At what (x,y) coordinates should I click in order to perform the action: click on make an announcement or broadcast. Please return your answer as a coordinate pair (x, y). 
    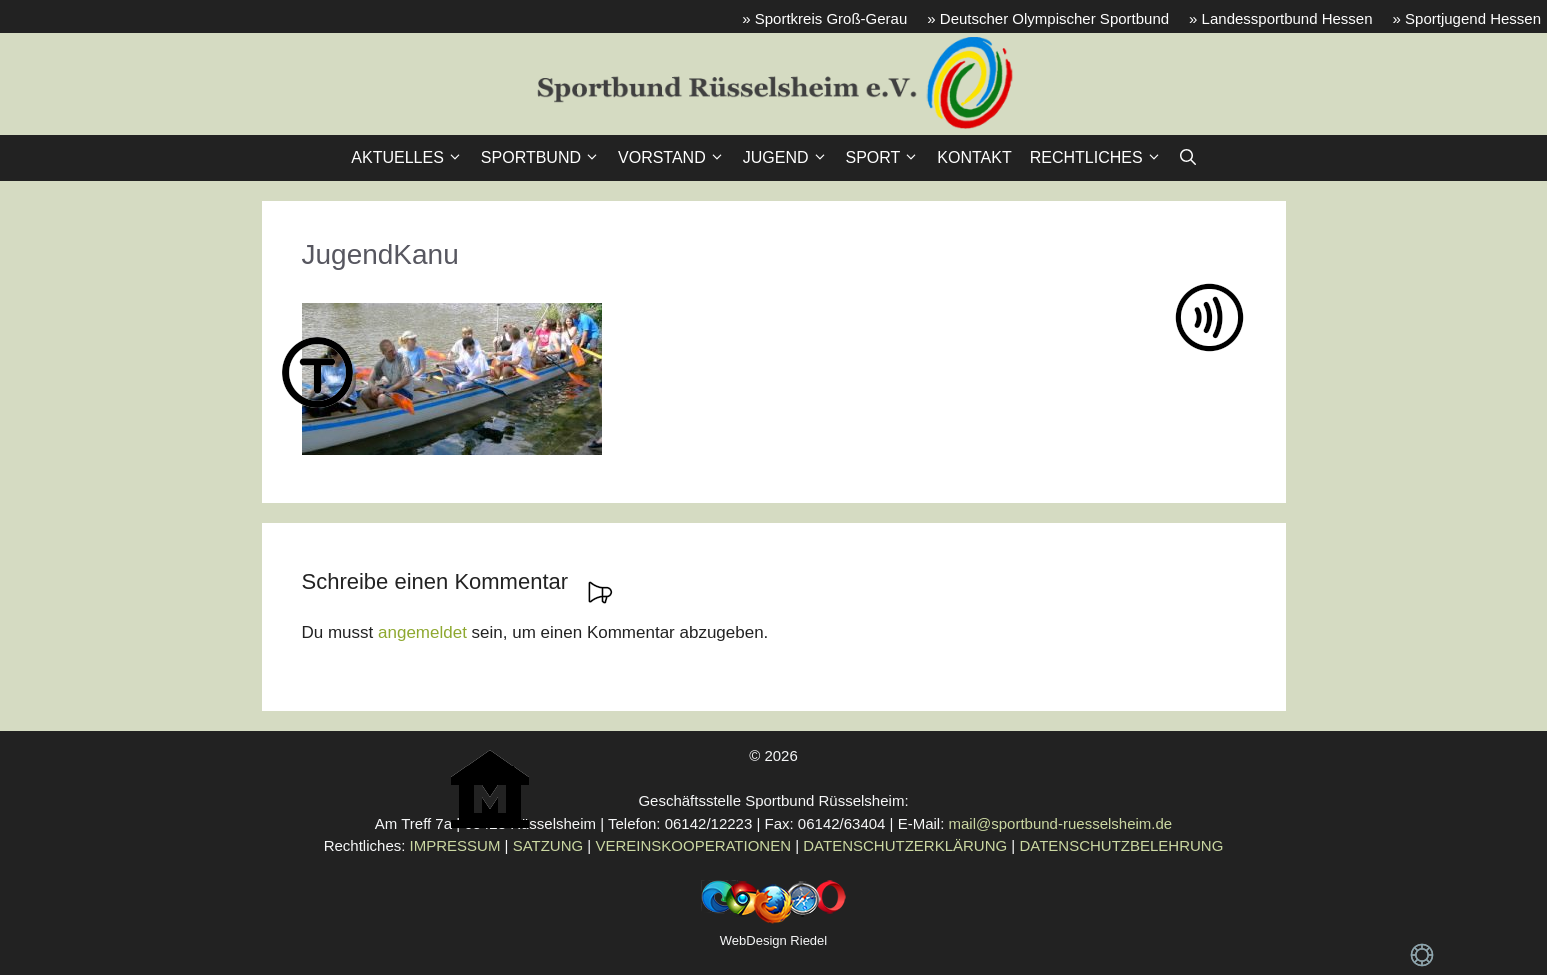
    Looking at the image, I should click on (599, 593).